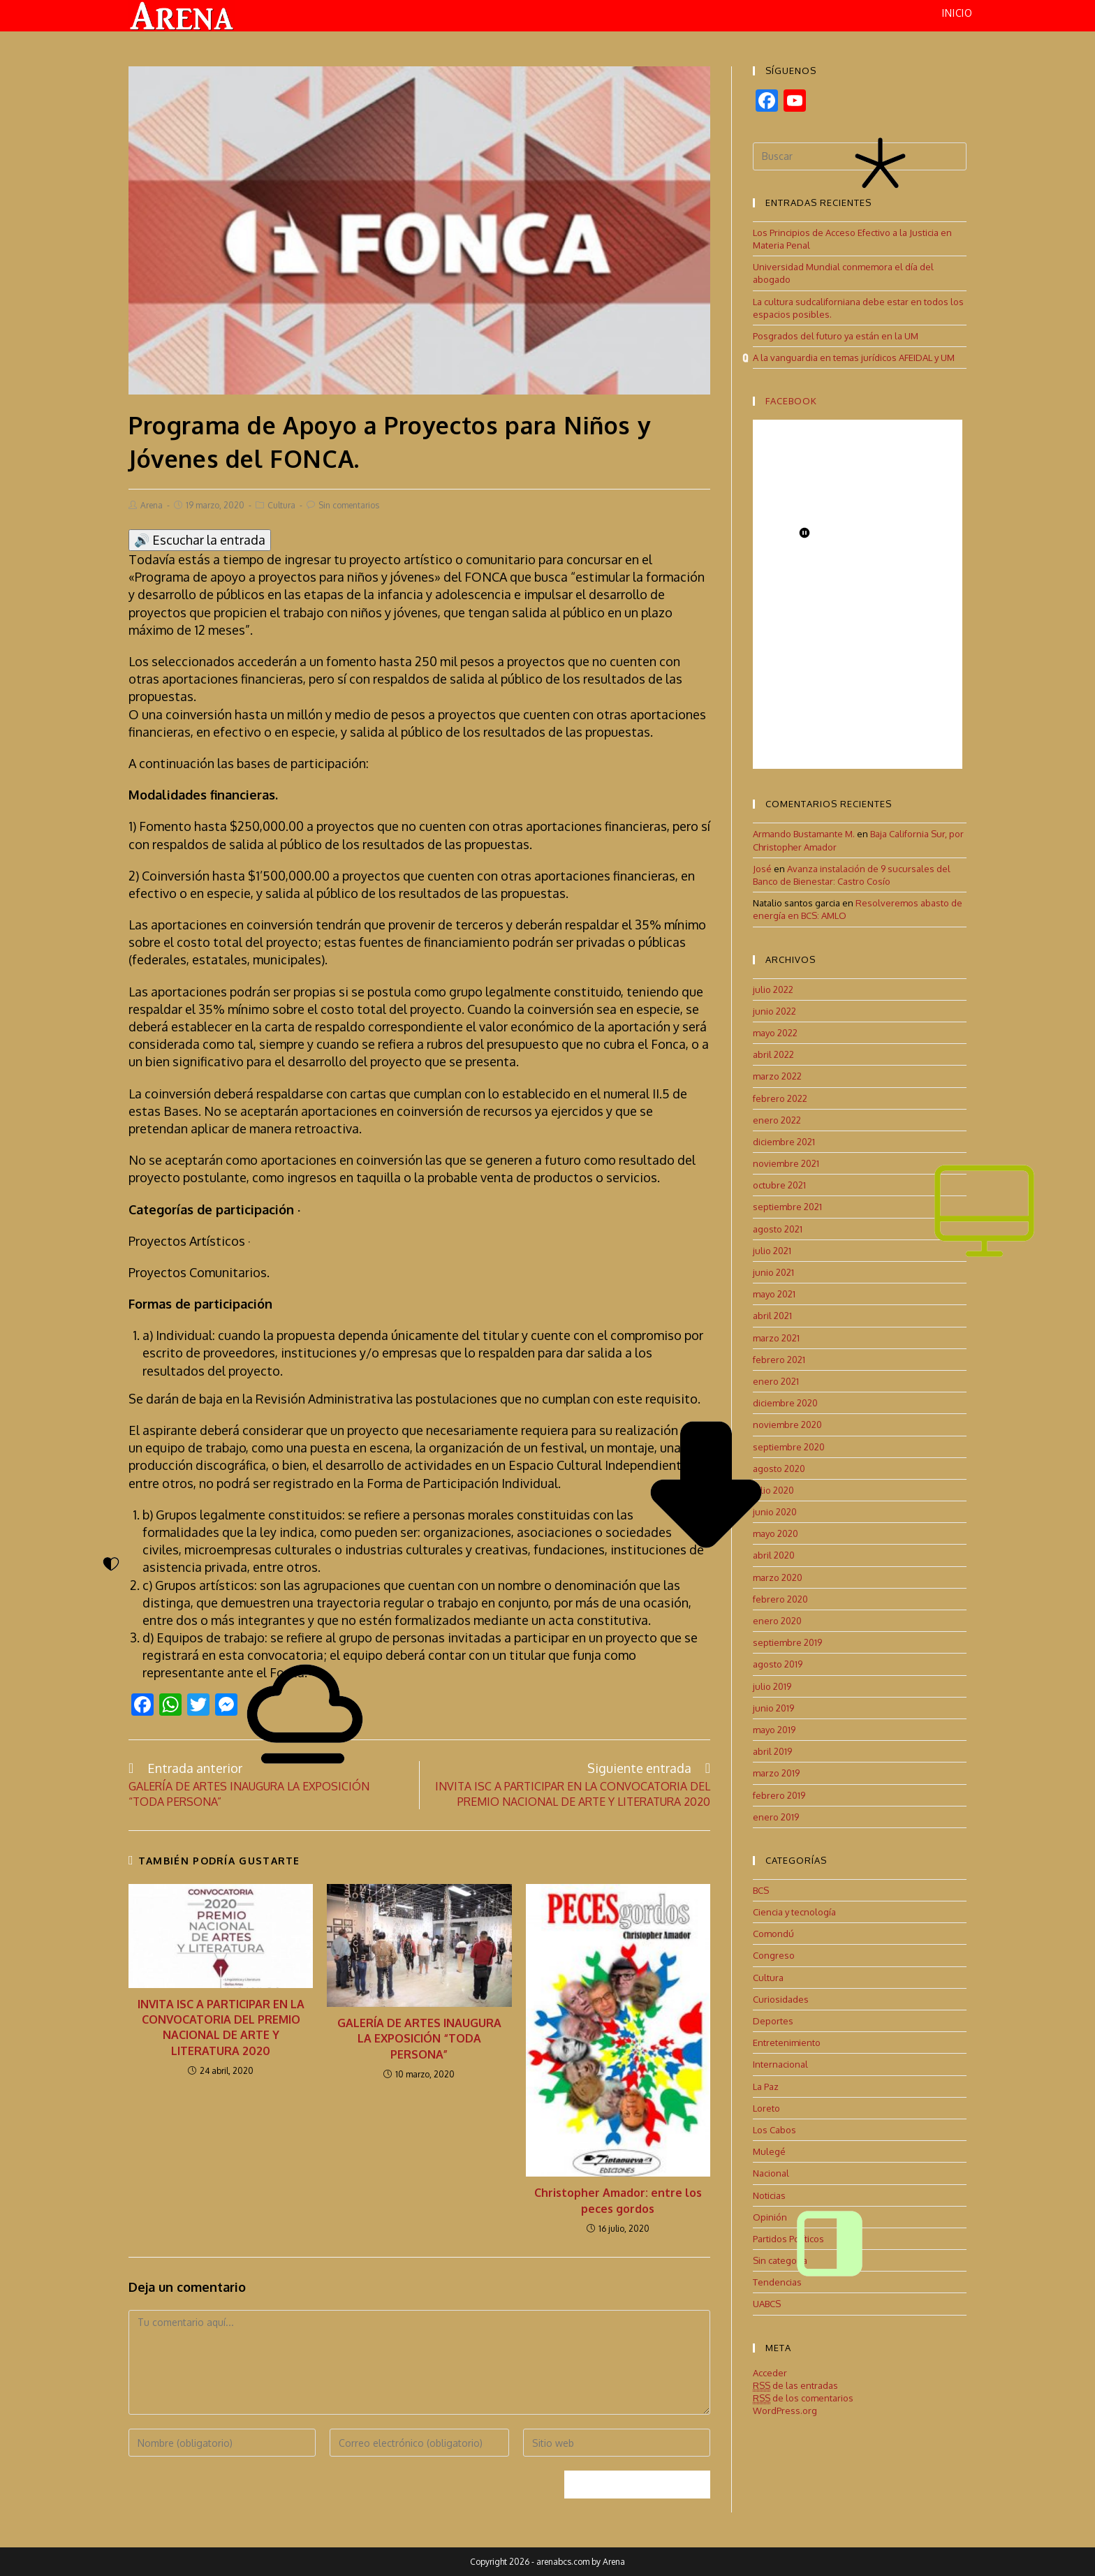  I want to click on toggle right sidebar panel, so click(830, 2244).